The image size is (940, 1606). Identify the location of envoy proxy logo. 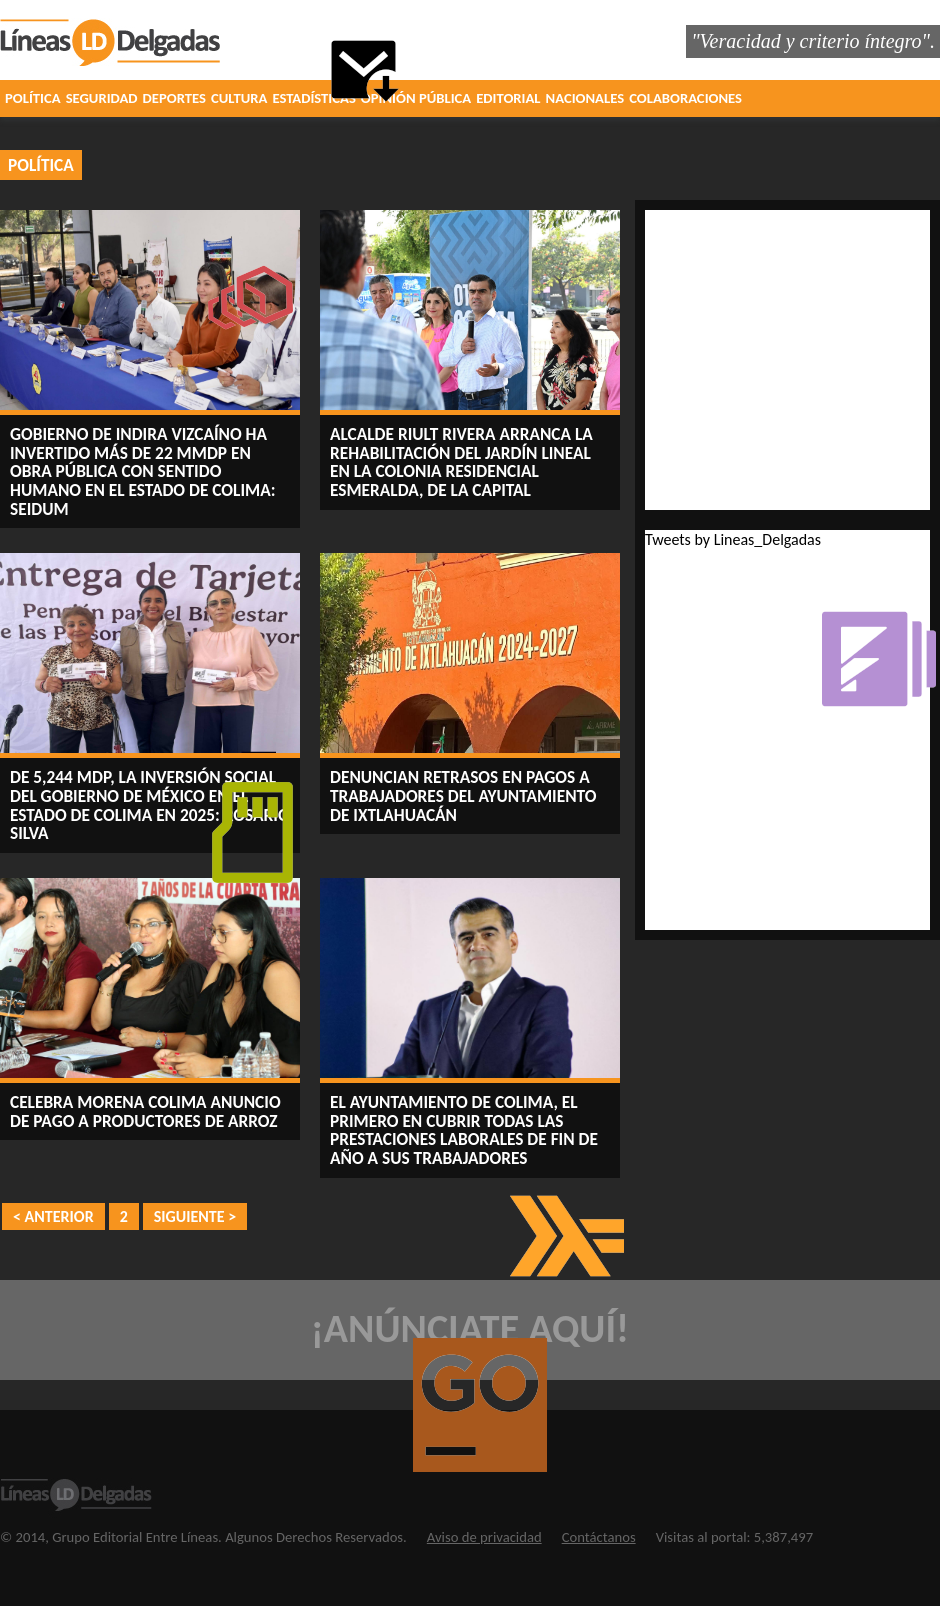
(250, 297).